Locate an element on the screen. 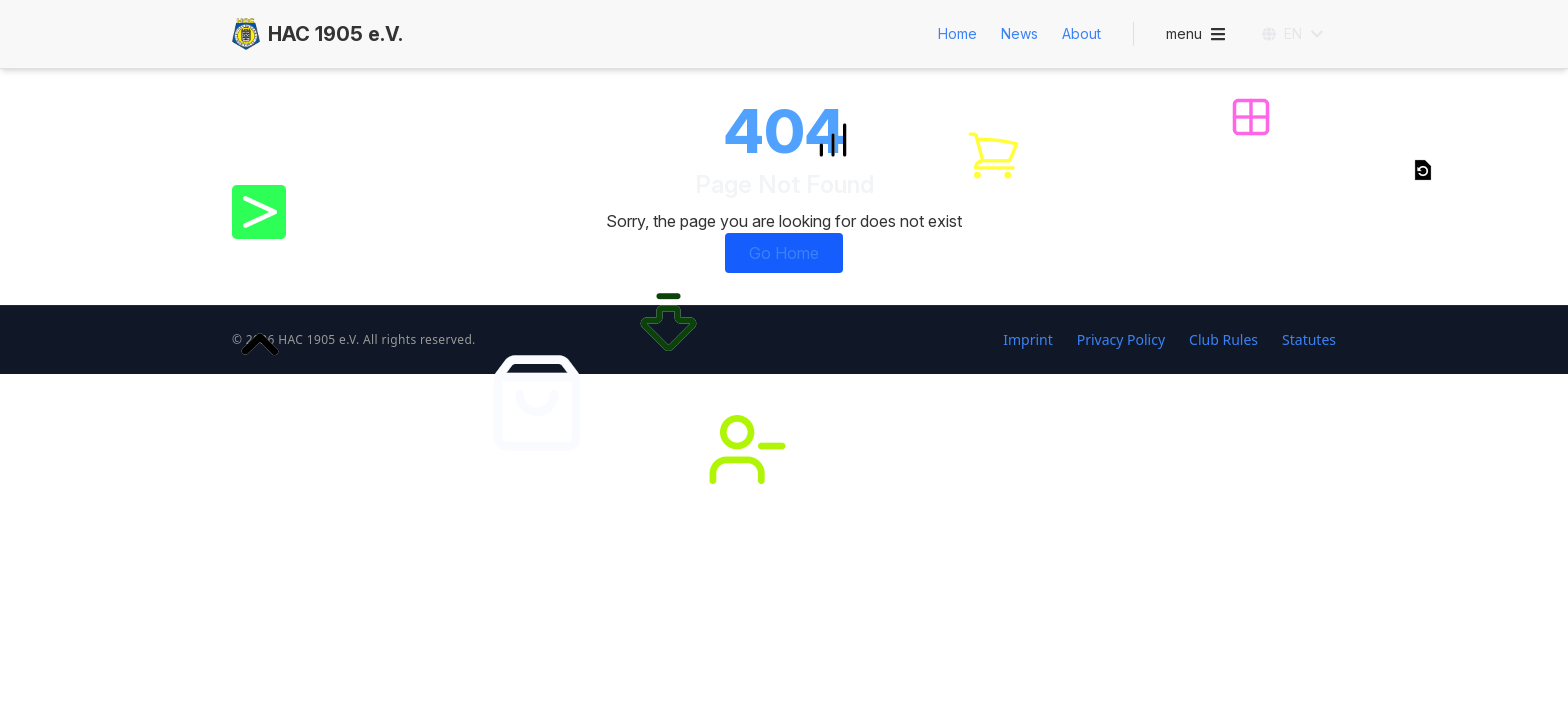  download file to device is located at coordinates (668, 320).